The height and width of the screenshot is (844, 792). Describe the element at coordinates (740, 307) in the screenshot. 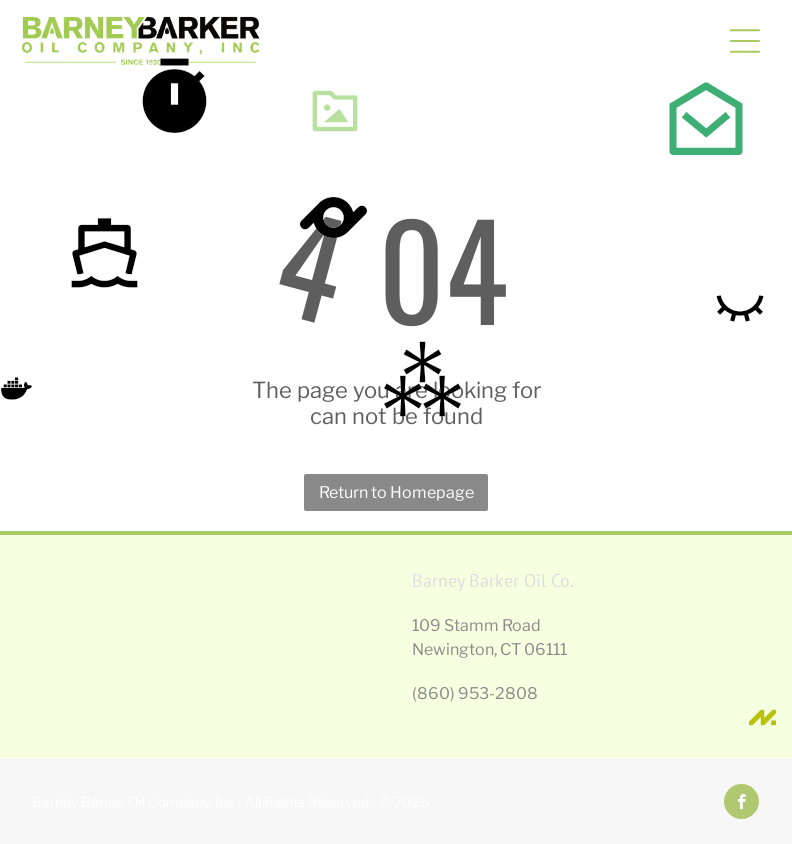

I see `hide password or sensitive content` at that location.